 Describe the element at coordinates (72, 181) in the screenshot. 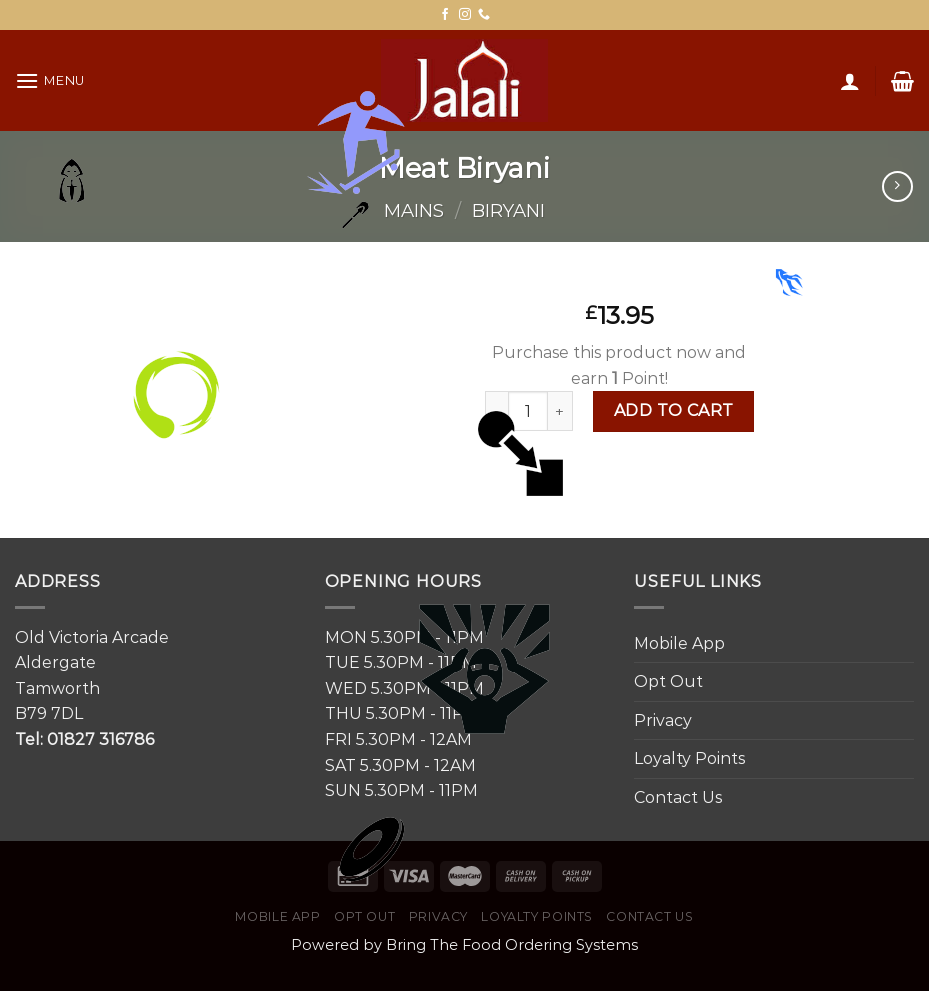

I see `stealth or rogue character class selection` at that location.